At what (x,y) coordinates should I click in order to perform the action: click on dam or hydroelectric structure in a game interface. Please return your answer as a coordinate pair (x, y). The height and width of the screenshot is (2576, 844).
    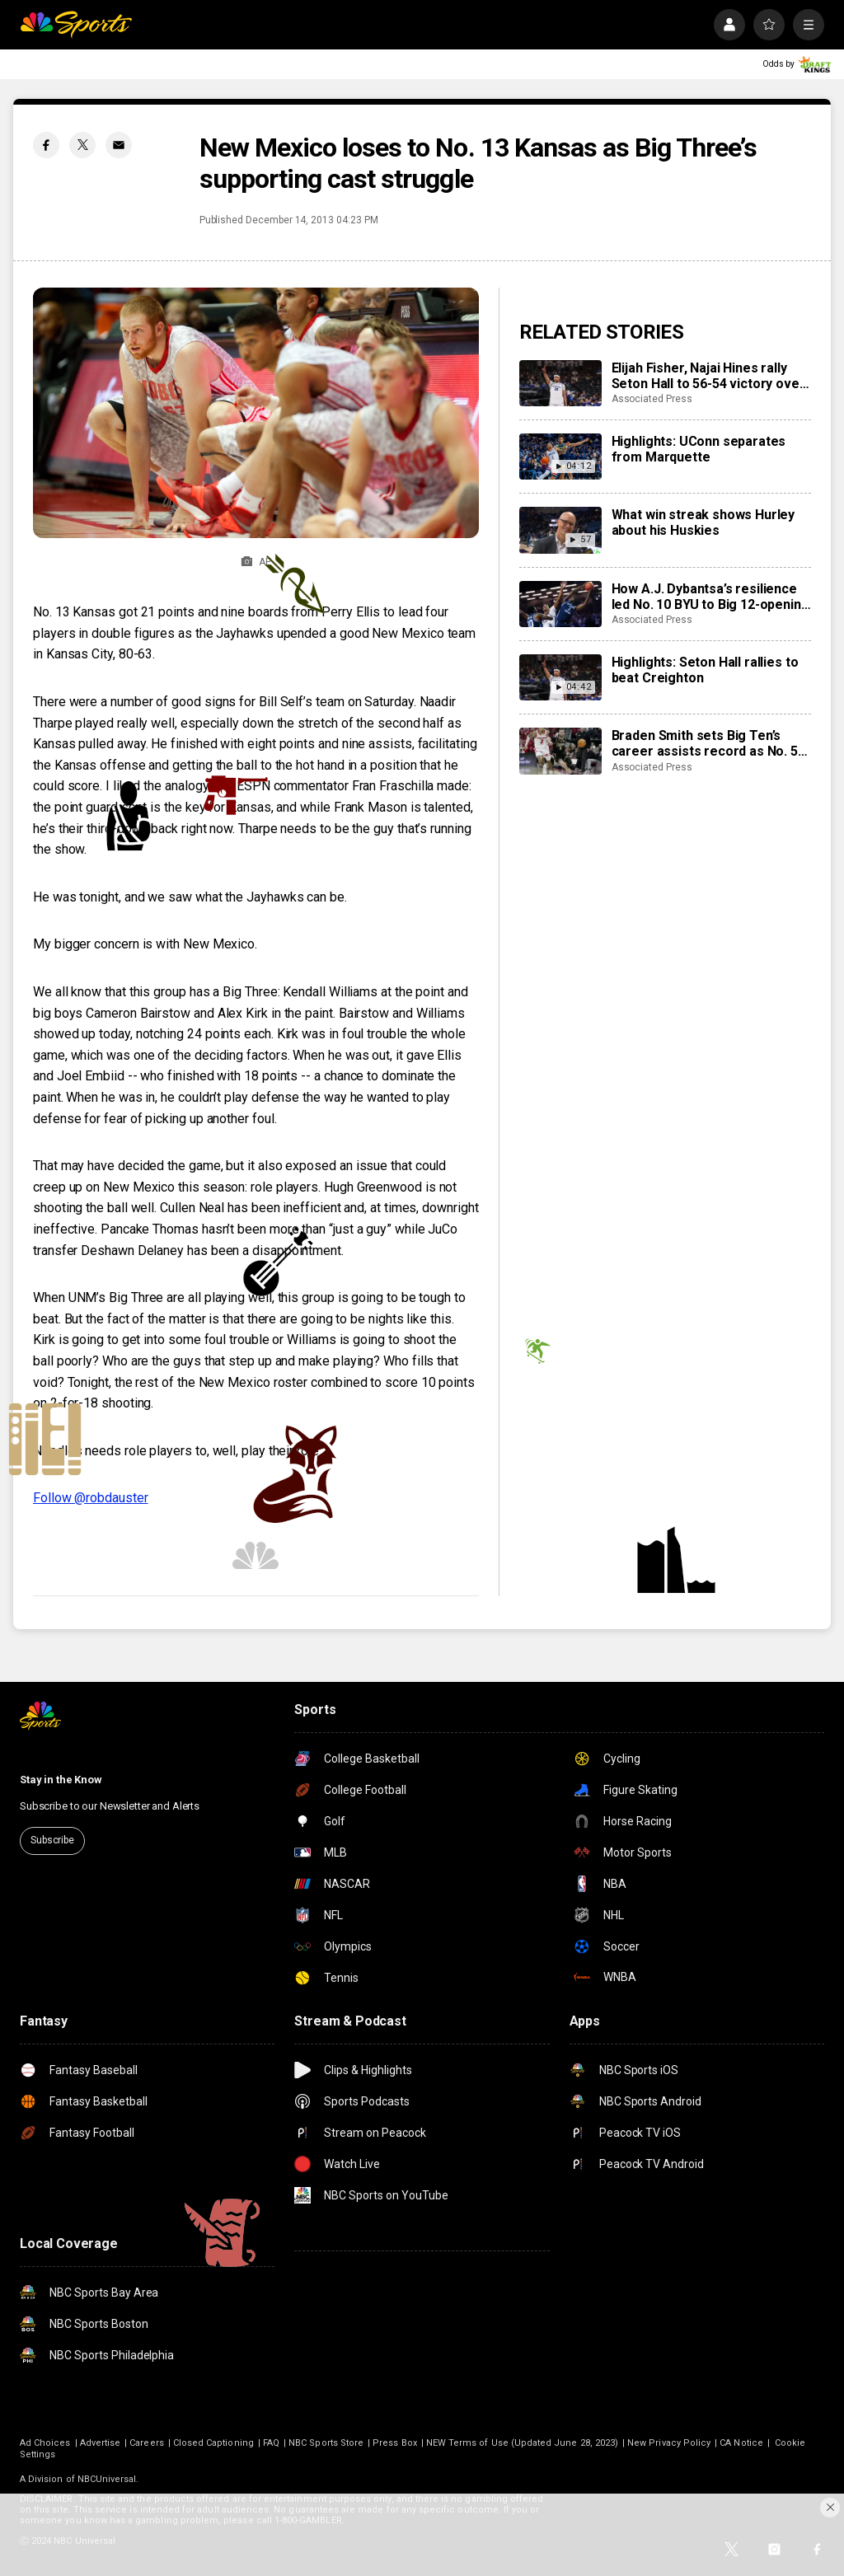
    Looking at the image, I should click on (676, 1555).